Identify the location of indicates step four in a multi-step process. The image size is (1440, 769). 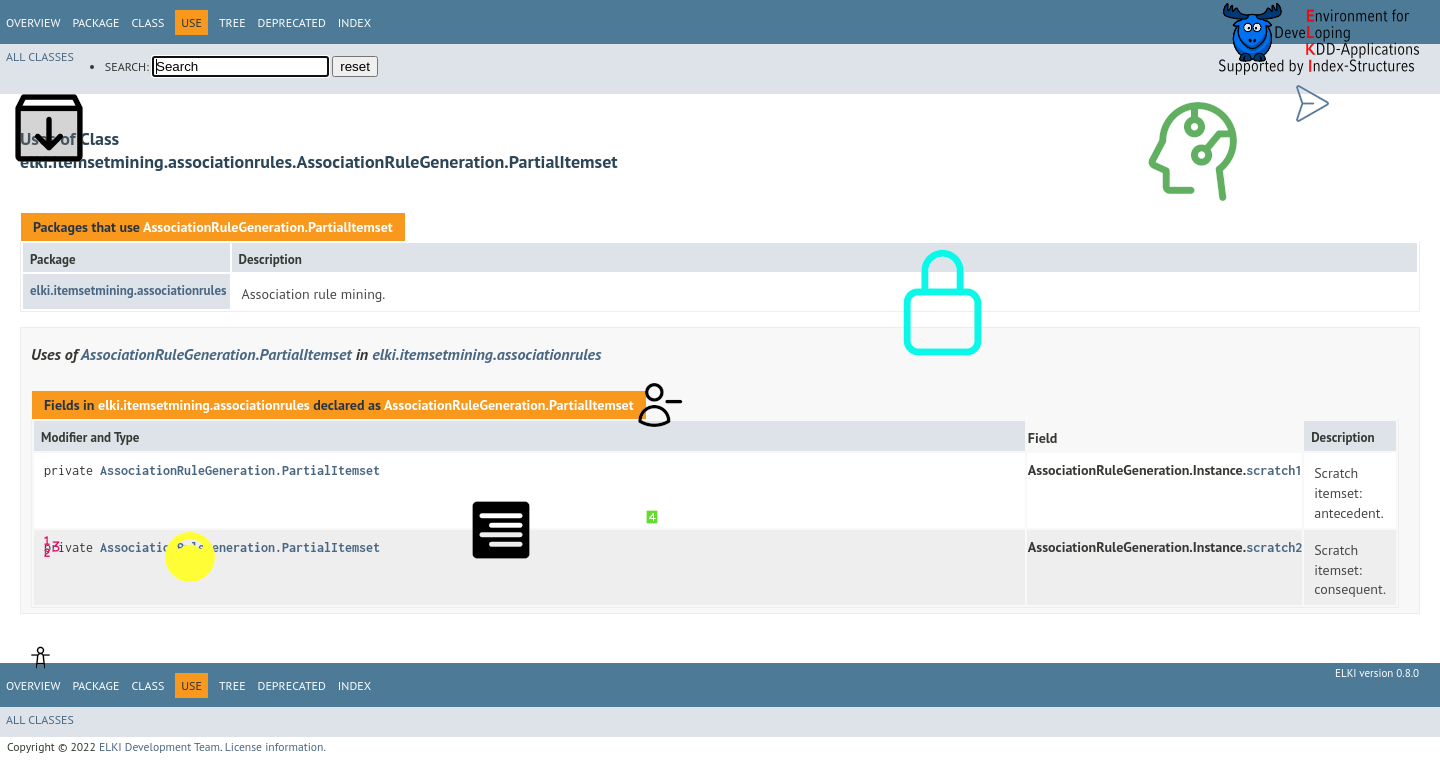
(652, 517).